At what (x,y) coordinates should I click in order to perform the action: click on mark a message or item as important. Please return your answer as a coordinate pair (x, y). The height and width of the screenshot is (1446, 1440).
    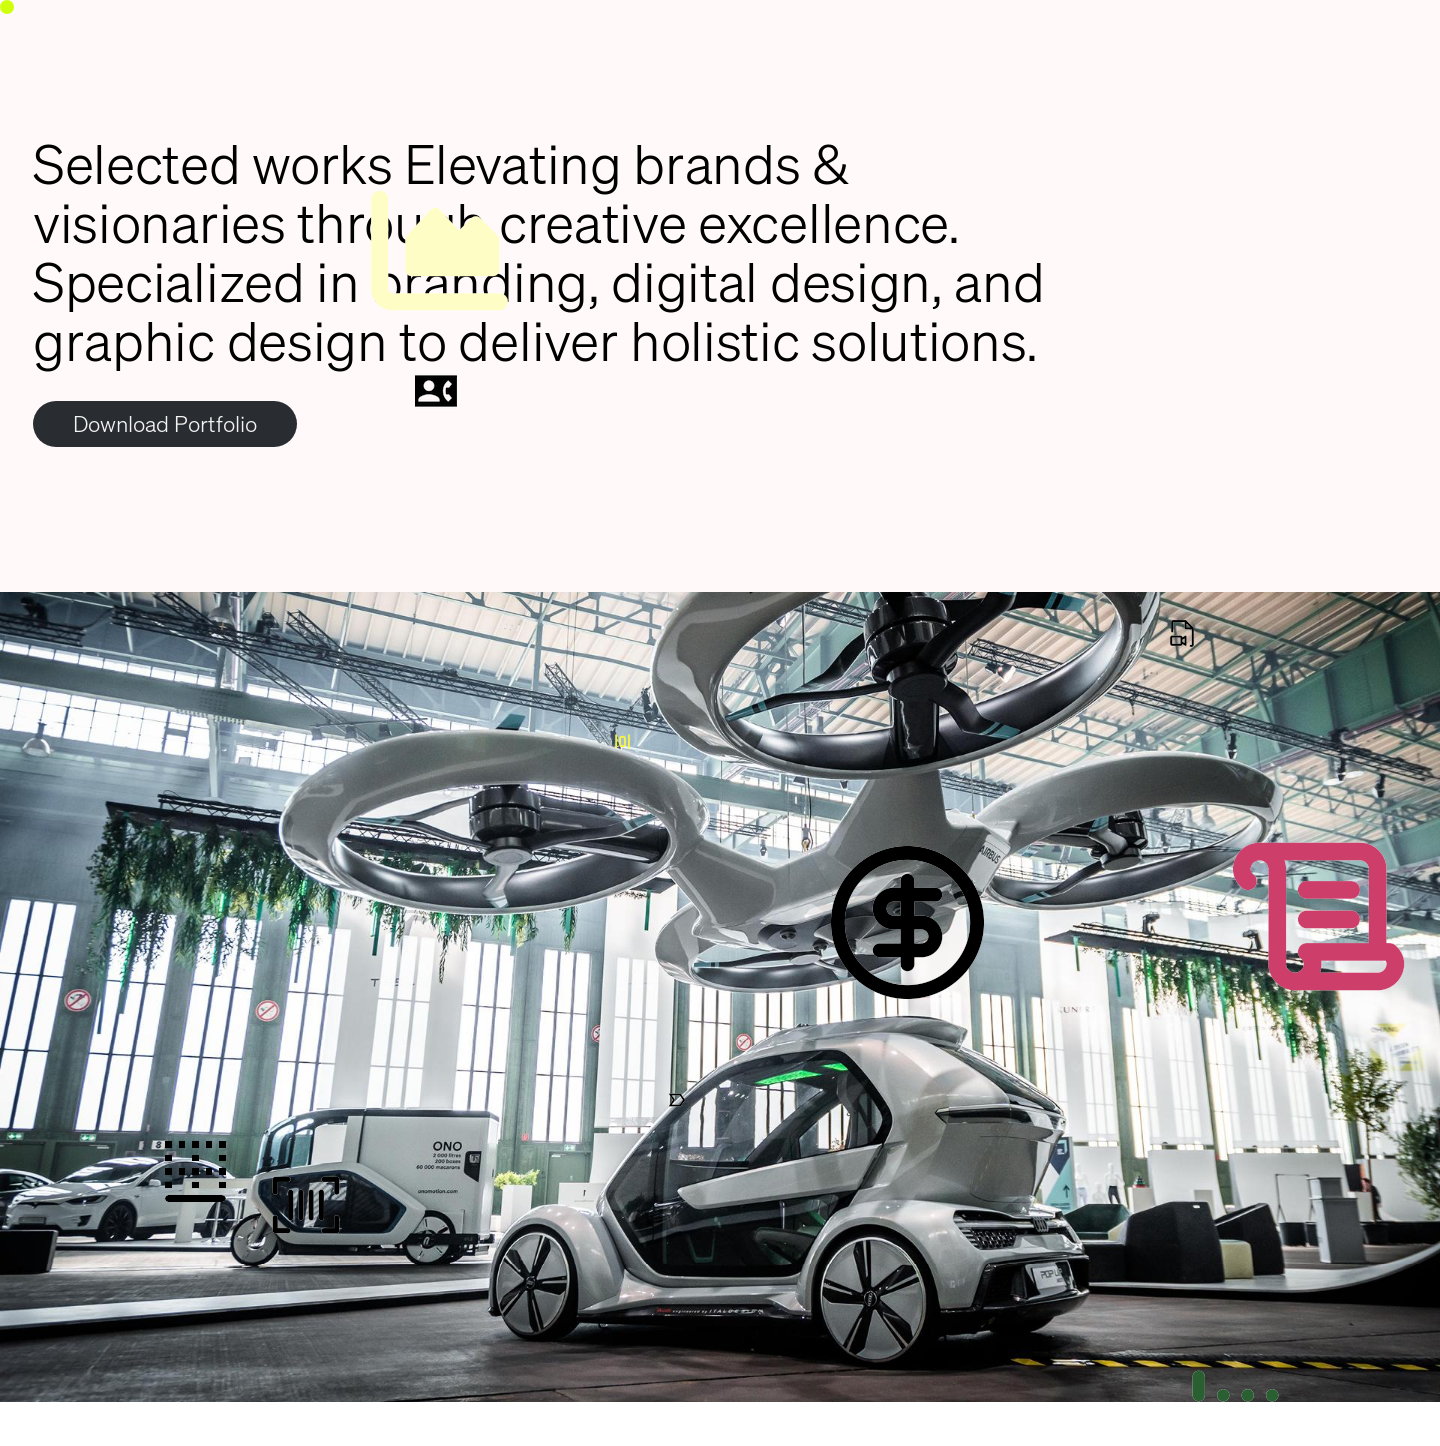
    Looking at the image, I should click on (677, 1100).